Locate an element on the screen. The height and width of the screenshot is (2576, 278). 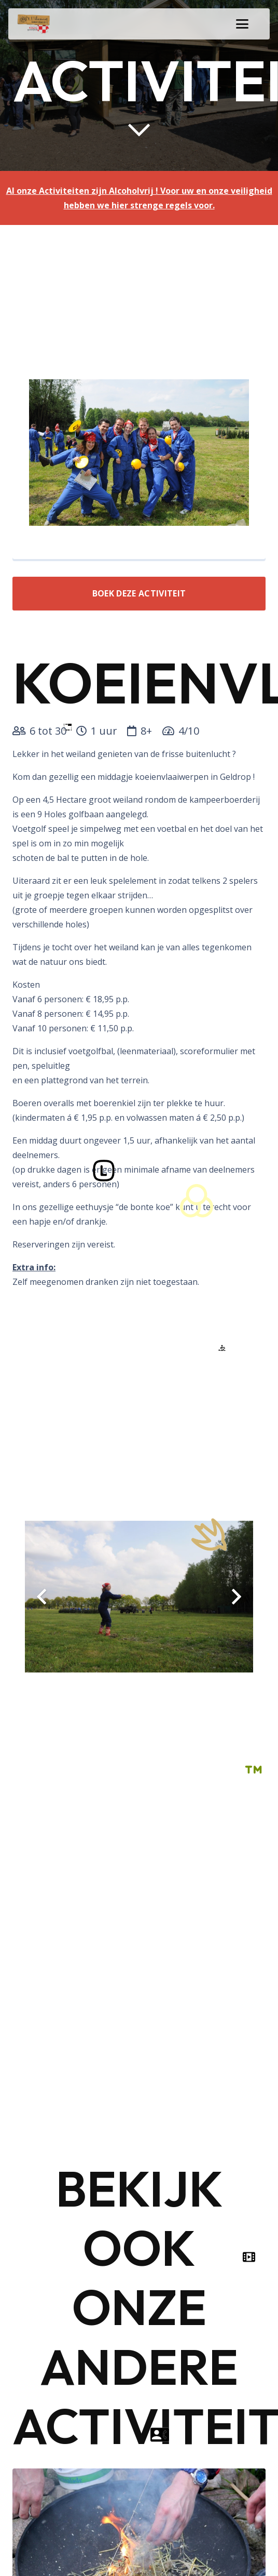
indicates trademarked content or branding is located at coordinates (254, 1770).